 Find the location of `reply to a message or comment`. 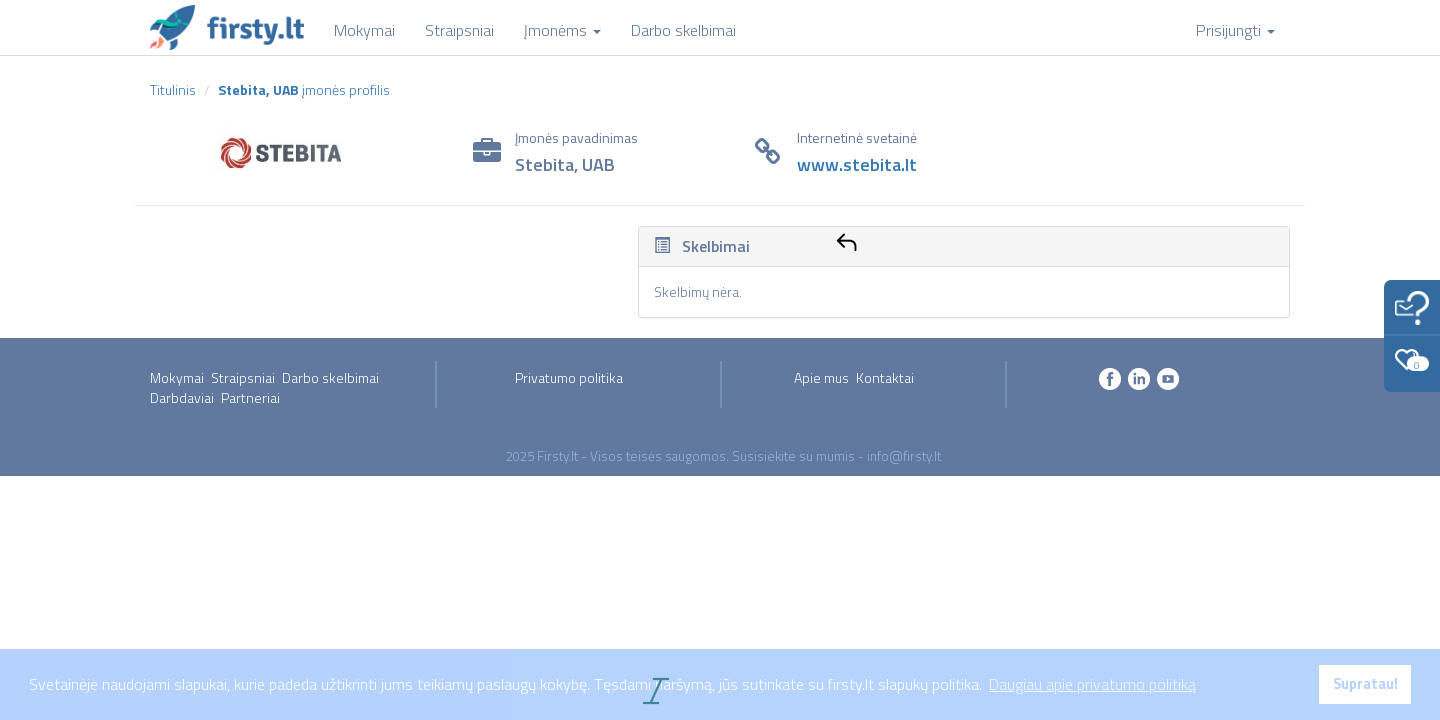

reply to a message or comment is located at coordinates (846, 242).